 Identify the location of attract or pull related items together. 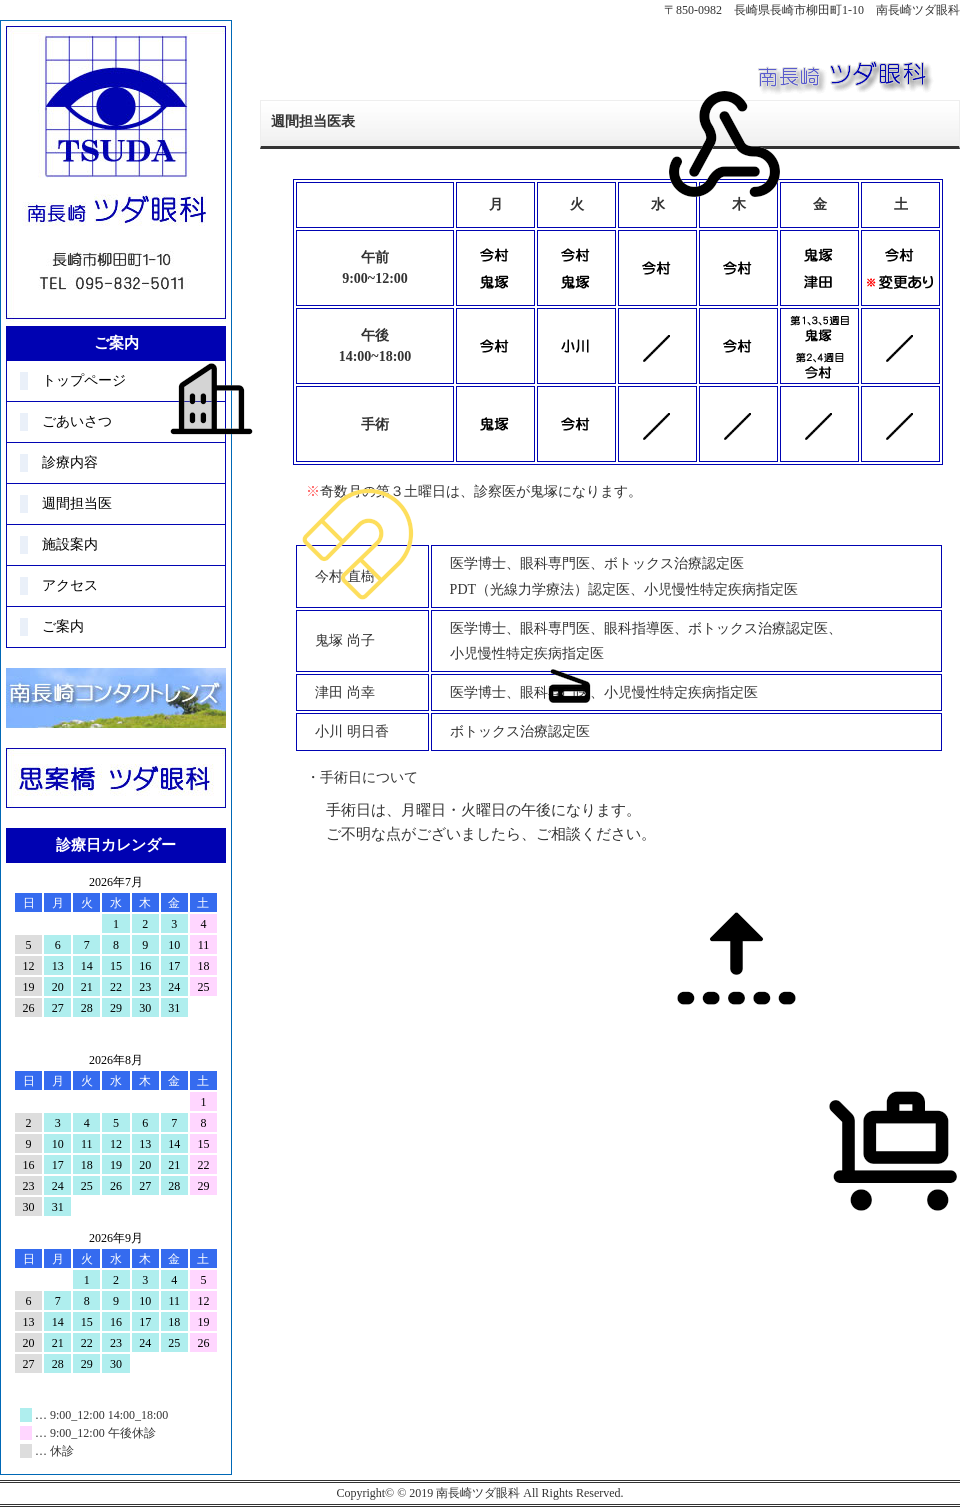
(360, 542).